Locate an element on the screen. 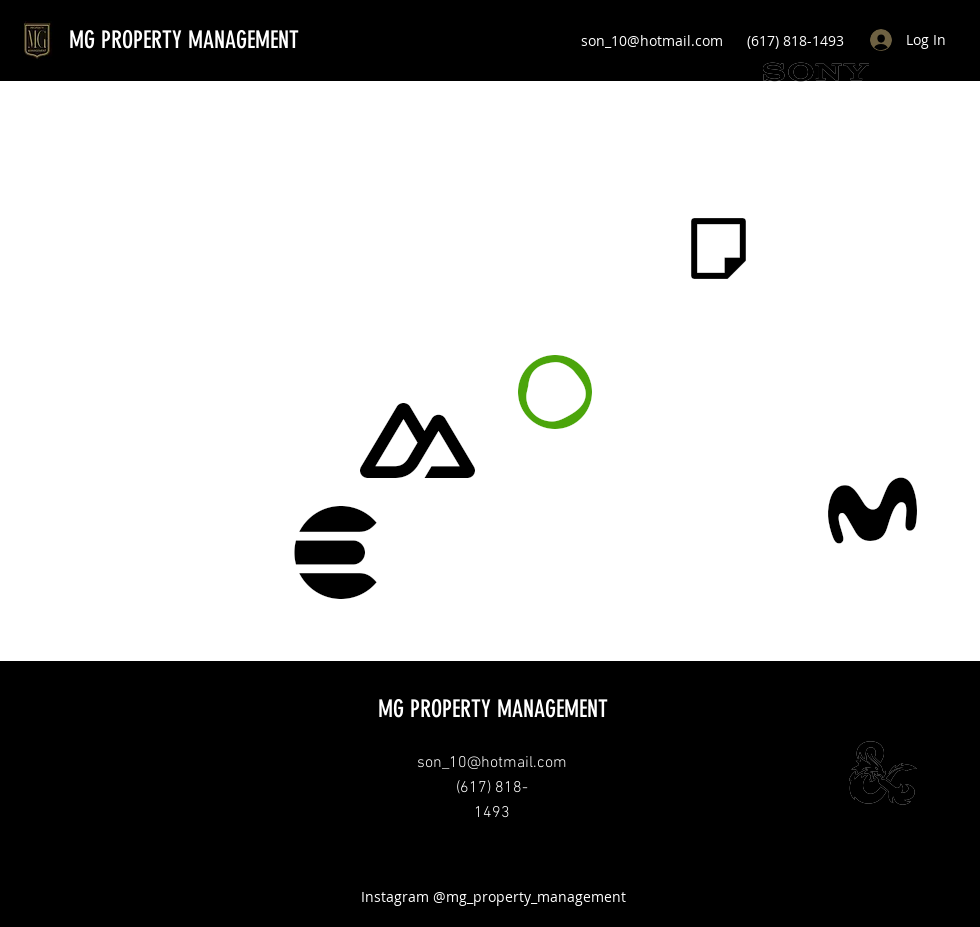  sony brand or product identifier is located at coordinates (816, 72).